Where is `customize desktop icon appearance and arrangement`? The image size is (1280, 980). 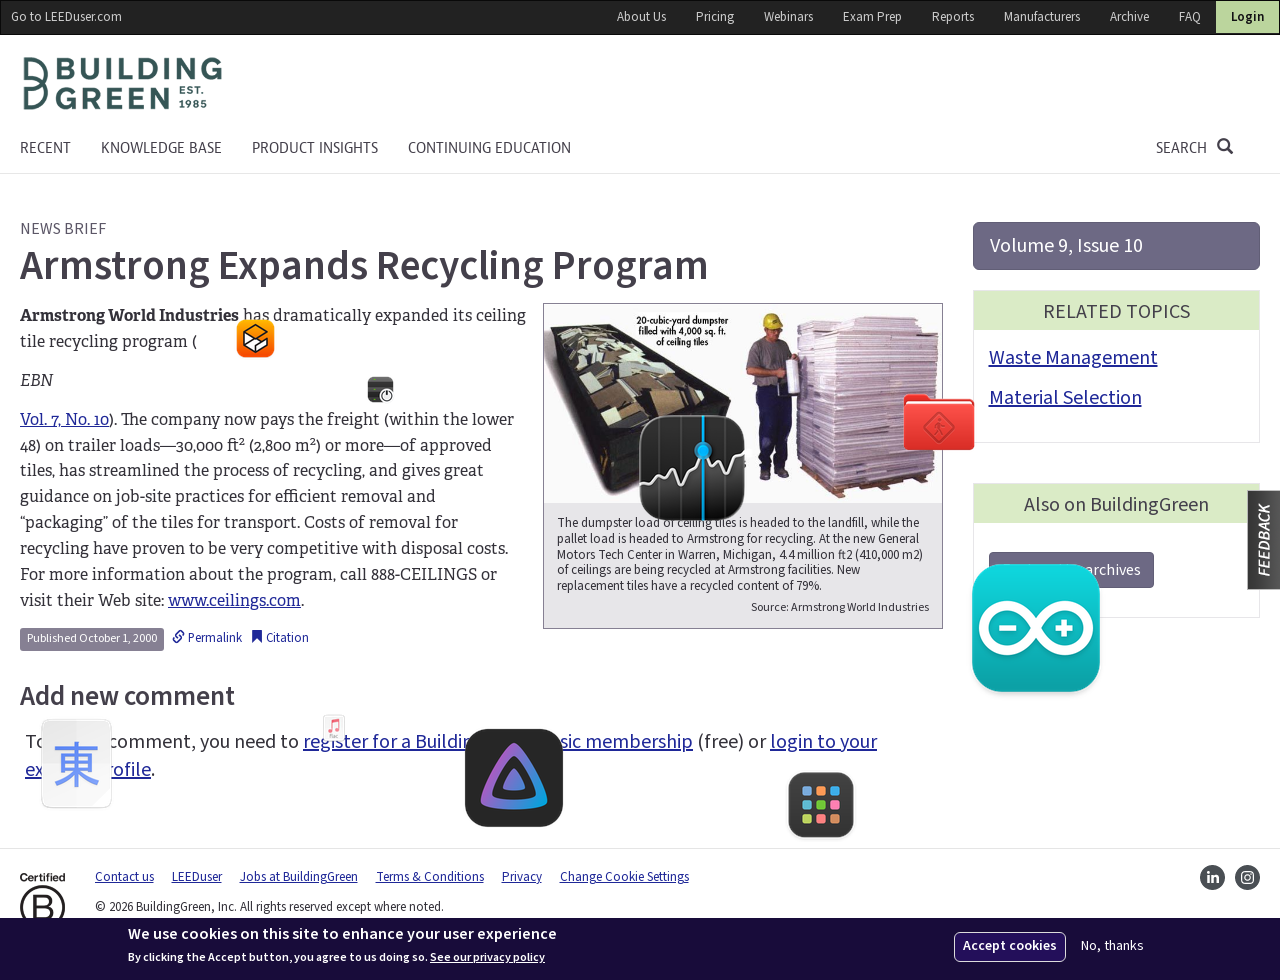 customize desktop icon appearance and arrangement is located at coordinates (821, 806).